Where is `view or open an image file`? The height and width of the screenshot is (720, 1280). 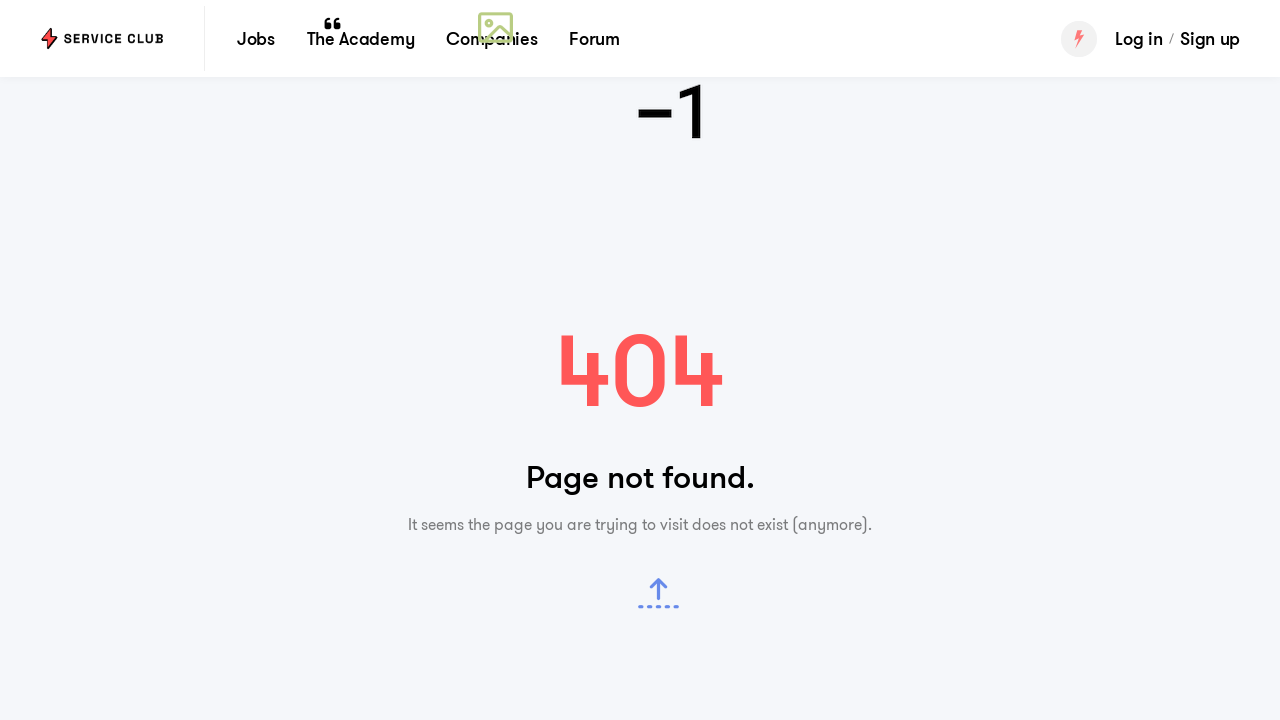 view or open an image file is located at coordinates (495, 27).